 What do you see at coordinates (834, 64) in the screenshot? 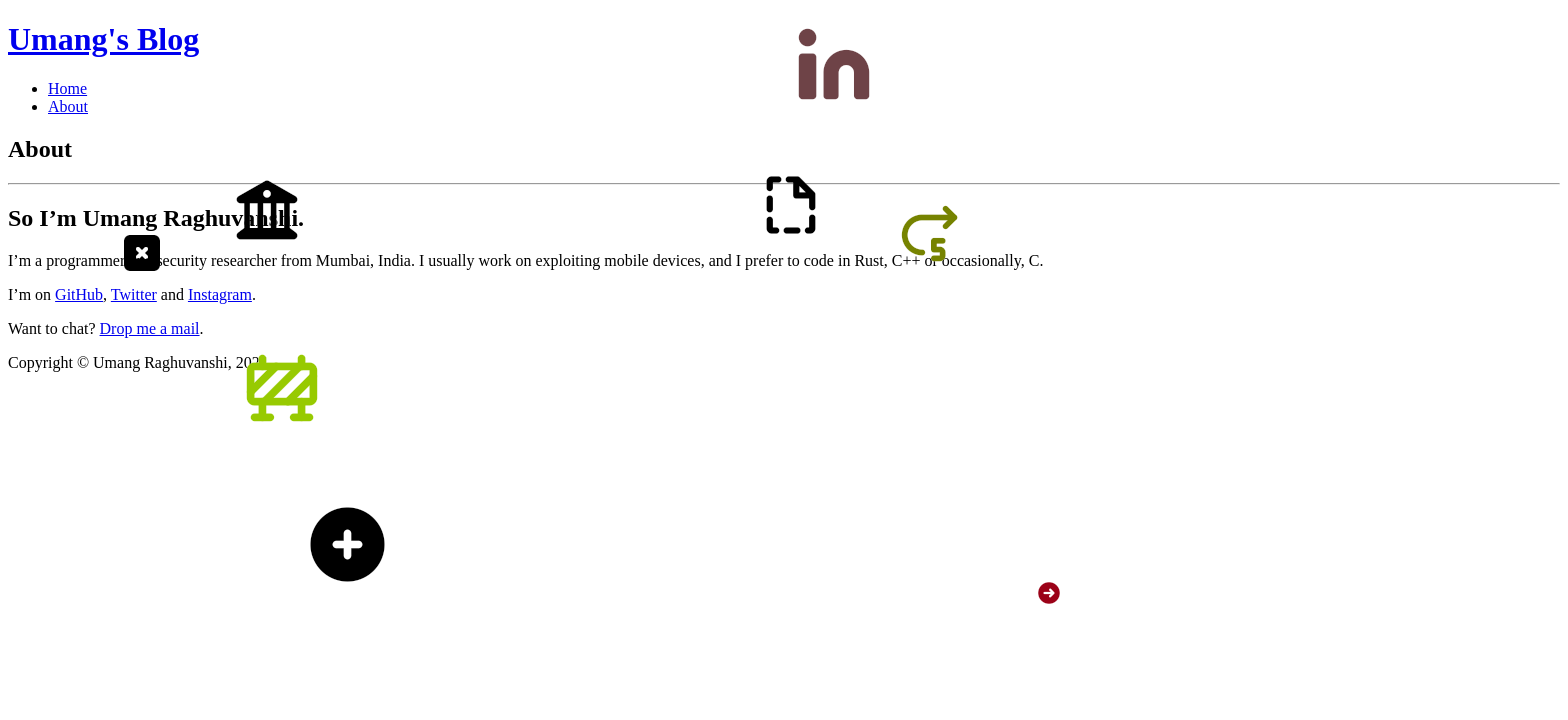
I see `connect with LinkedIn profile` at bounding box center [834, 64].